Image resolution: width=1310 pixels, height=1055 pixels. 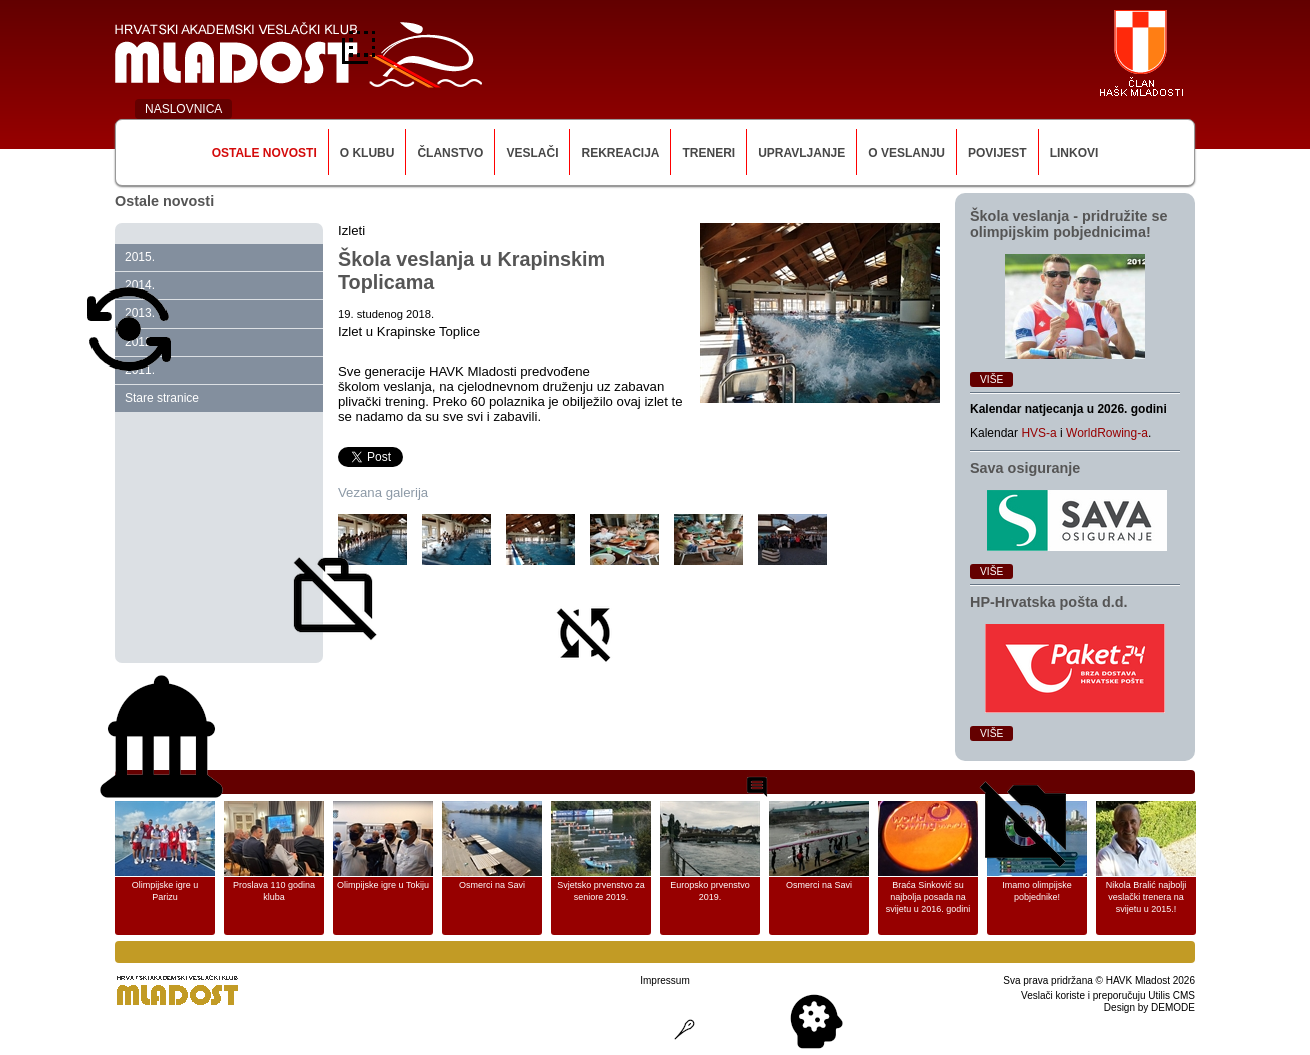 I want to click on send element to back of layer stack, so click(x=358, y=47).